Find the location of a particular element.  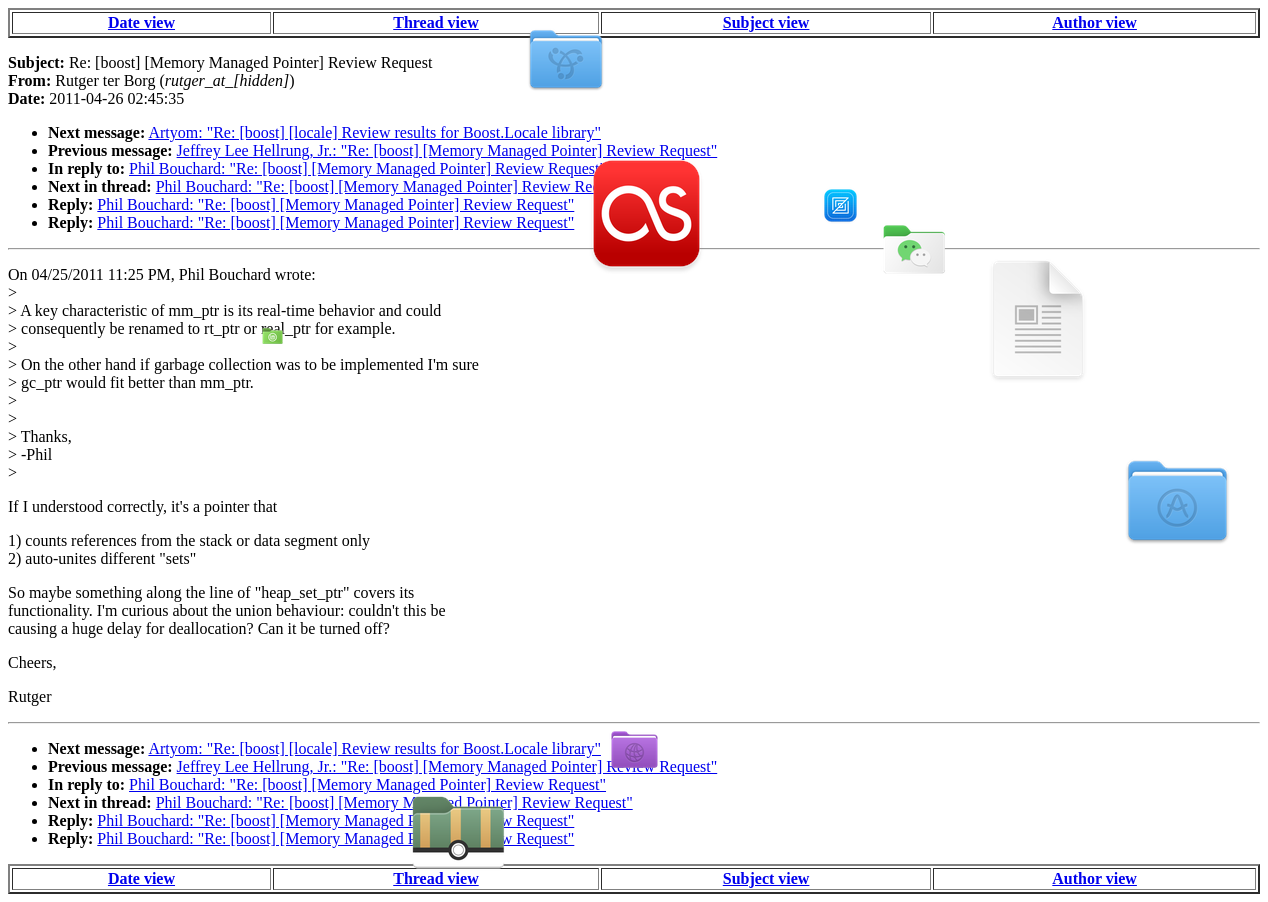

folder containing html or web development files is located at coordinates (634, 749).